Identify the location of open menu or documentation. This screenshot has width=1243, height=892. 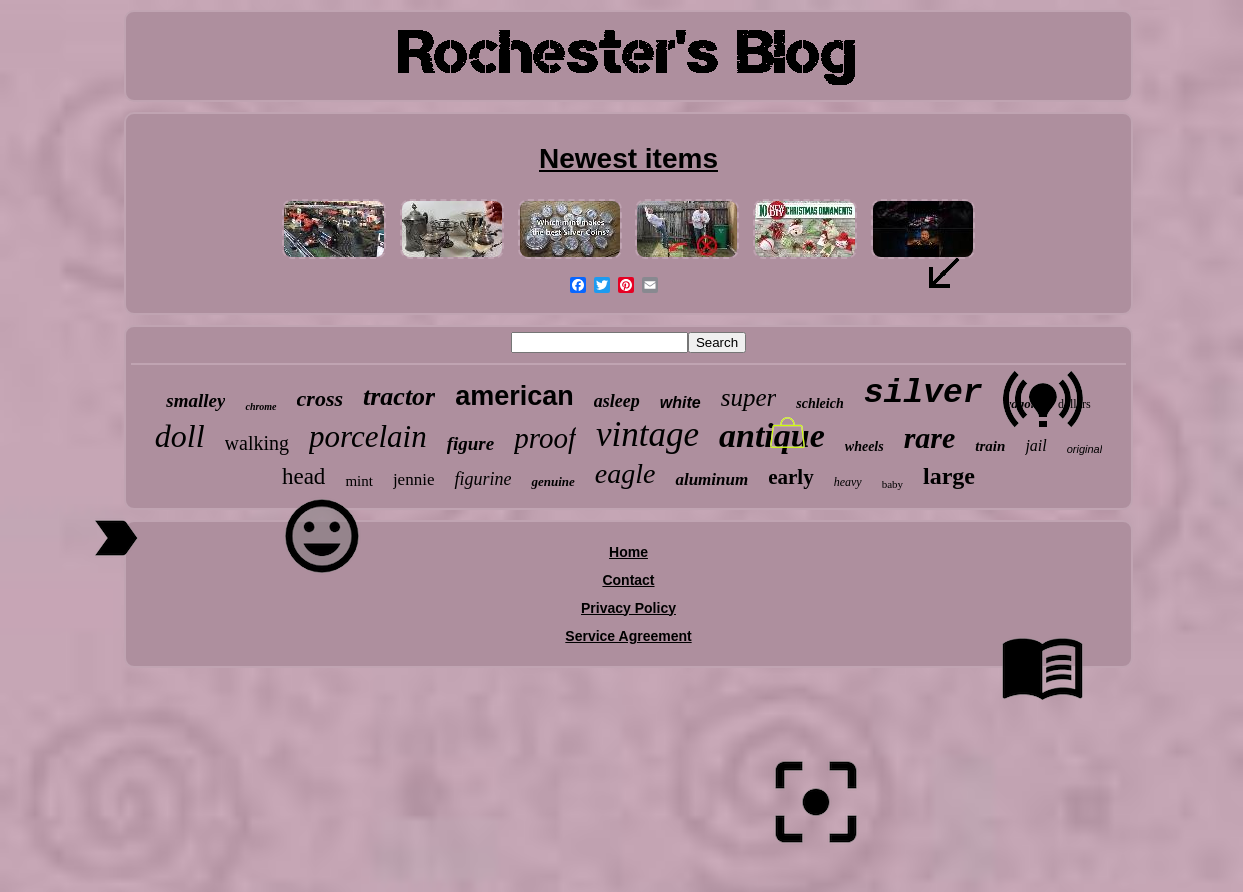
(1042, 665).